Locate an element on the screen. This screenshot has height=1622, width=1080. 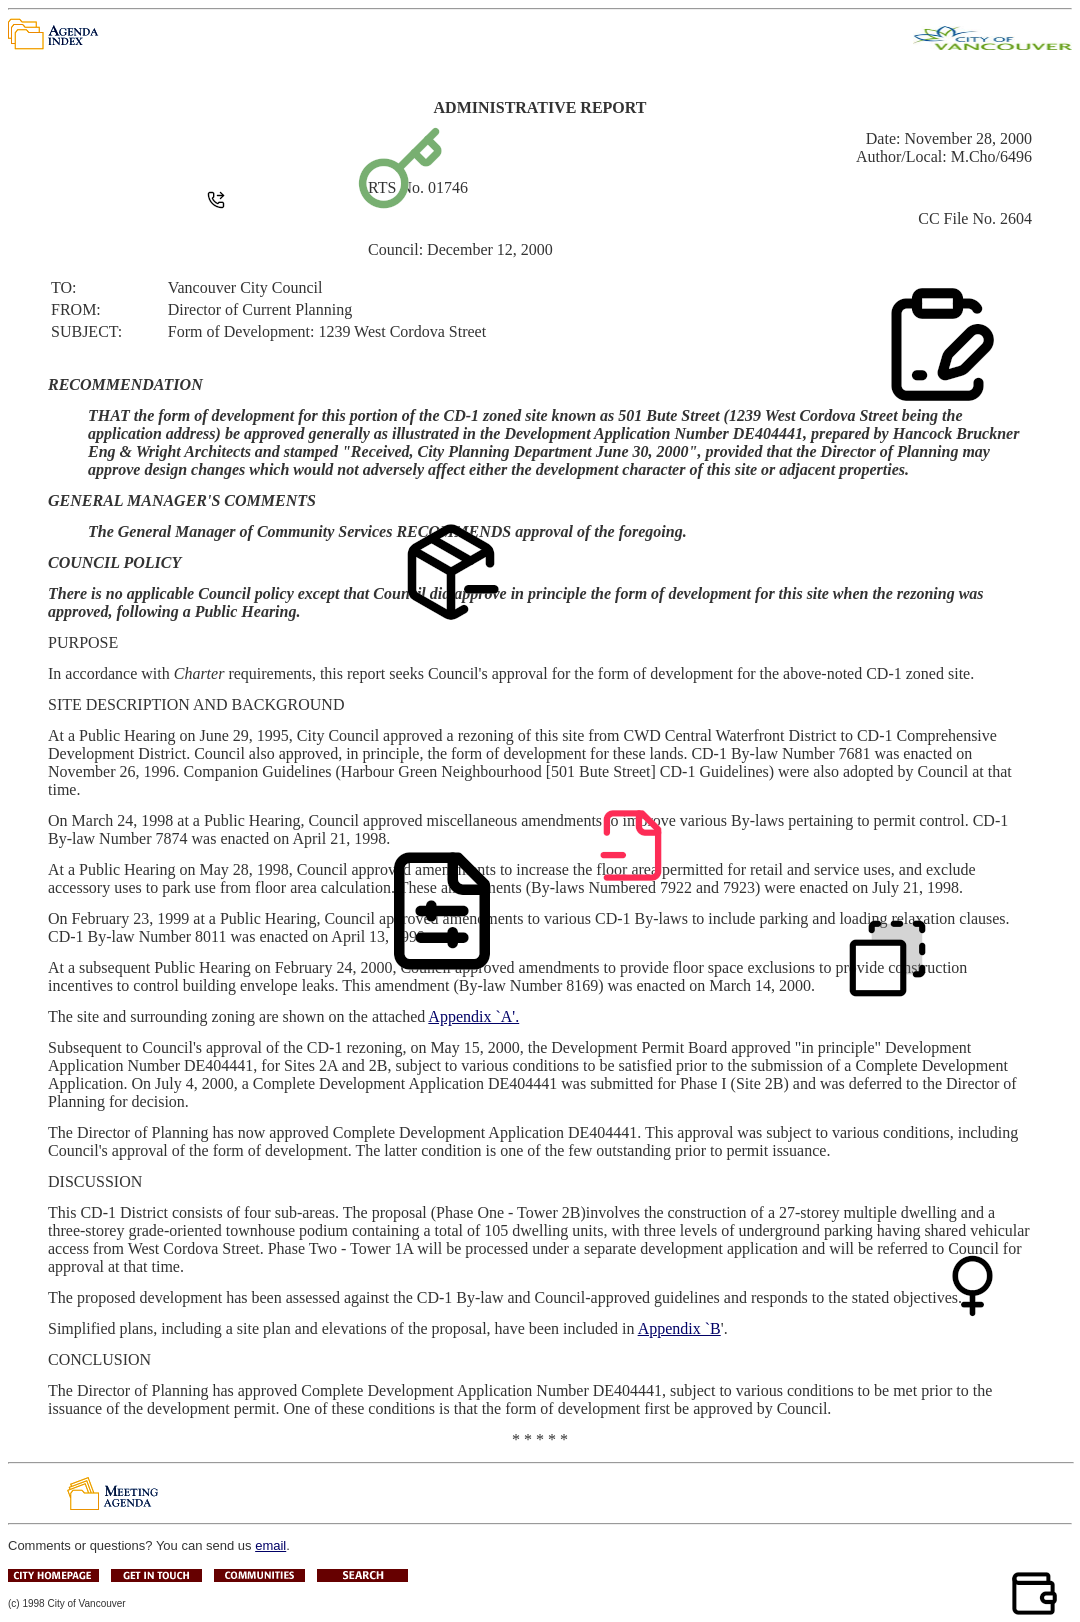
edit or fill out a form is located at coordinates (937, 344).